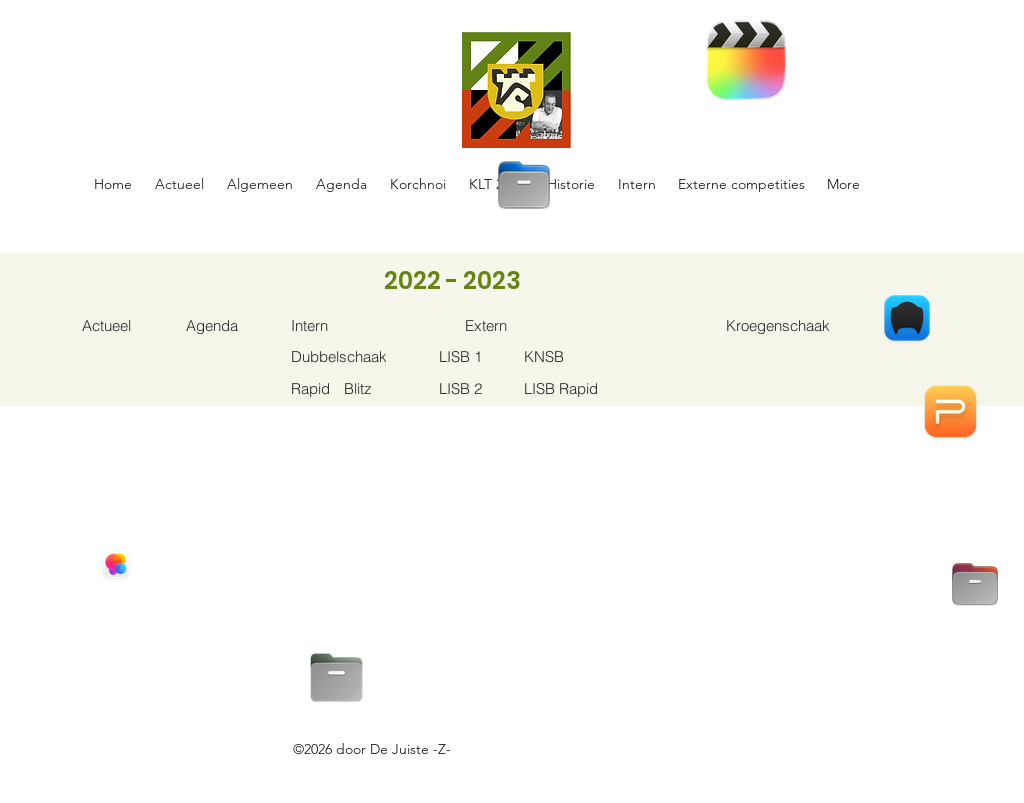 The height and width of the screenshot is (803, 1024). Describe the element at coordinates (950, 411) in the screenshot. I see `open wps presentation app` at that location.